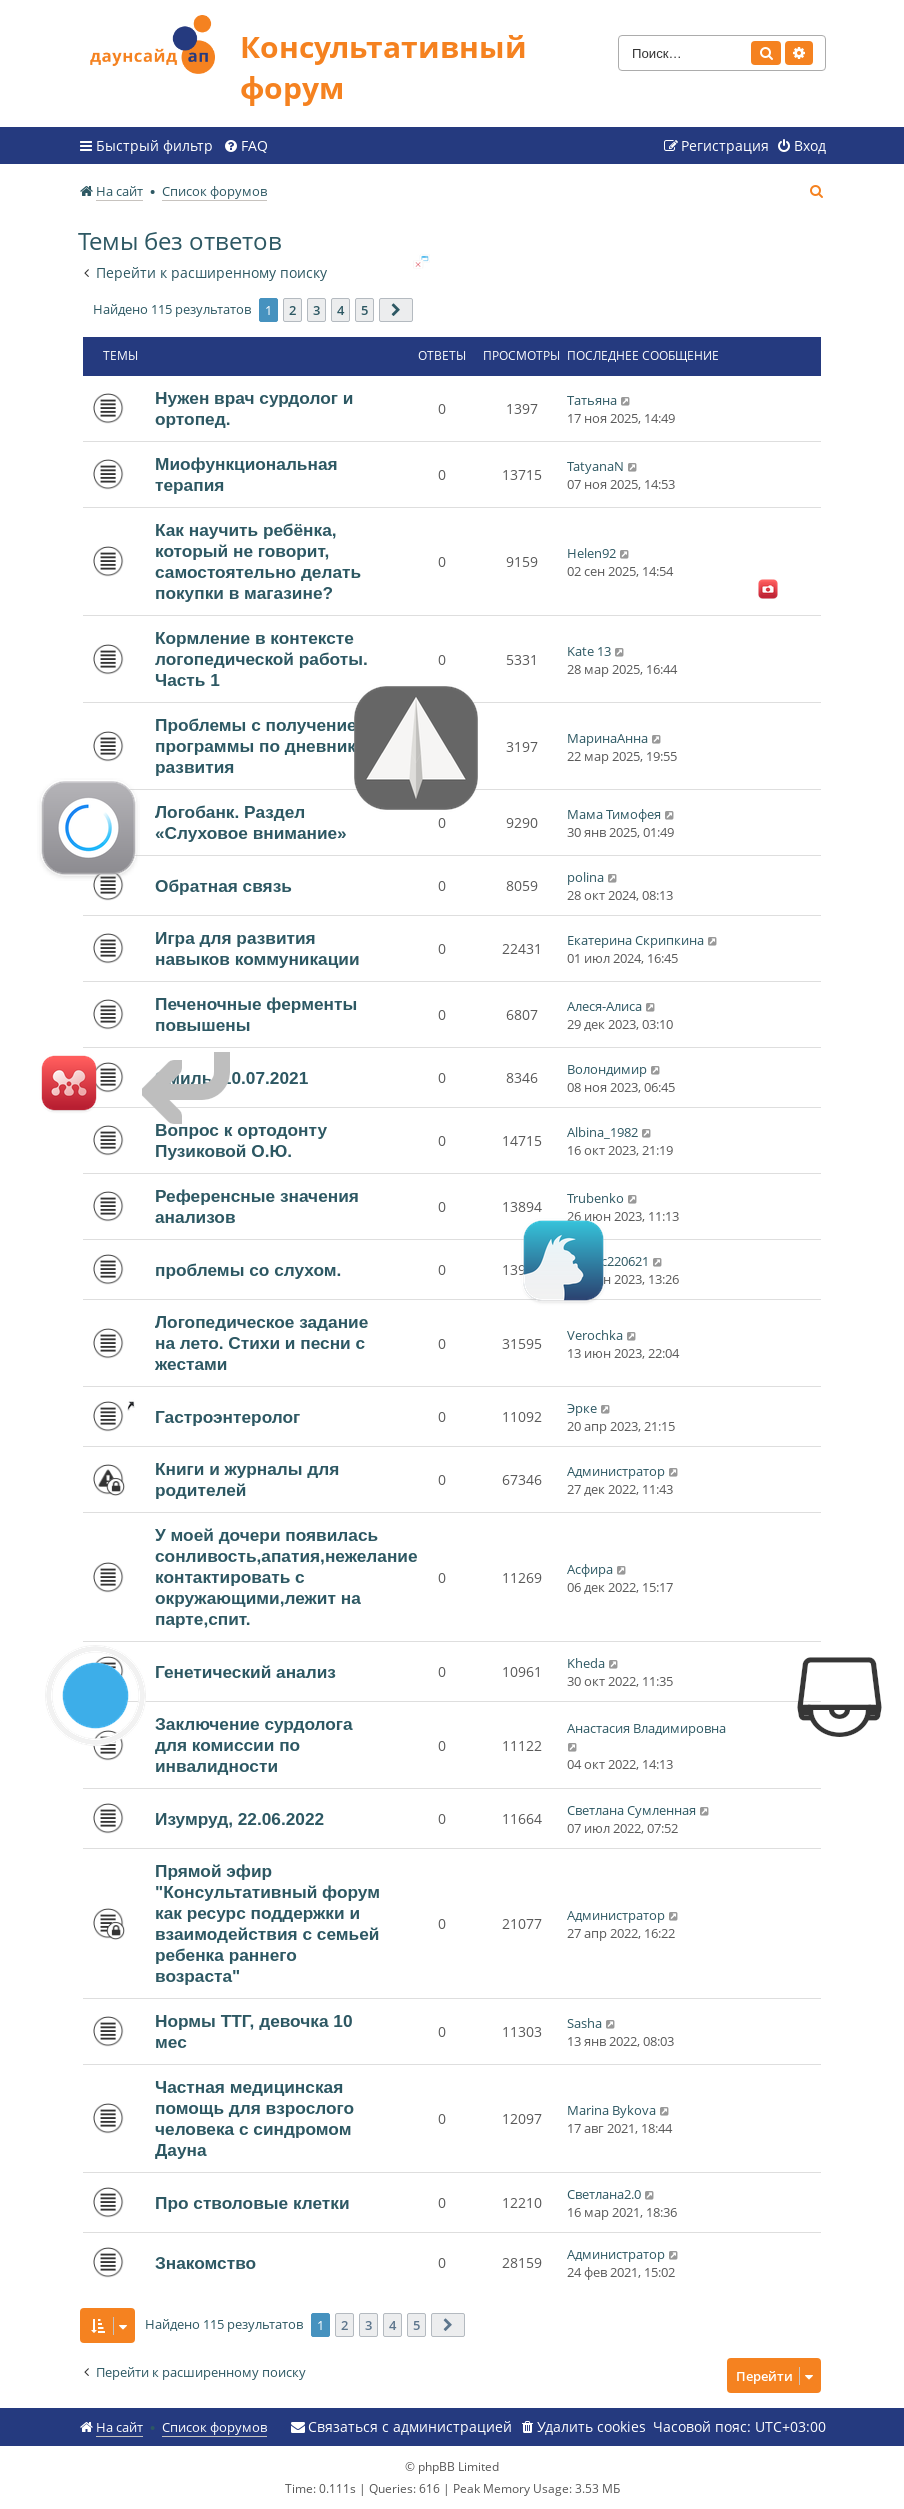 The width and height of the screenshot is (904, 2509). Describe the element at coordinates (154, 1383) in the screenshot. I see `indicates a file or folder alias/shortcut` at that location.